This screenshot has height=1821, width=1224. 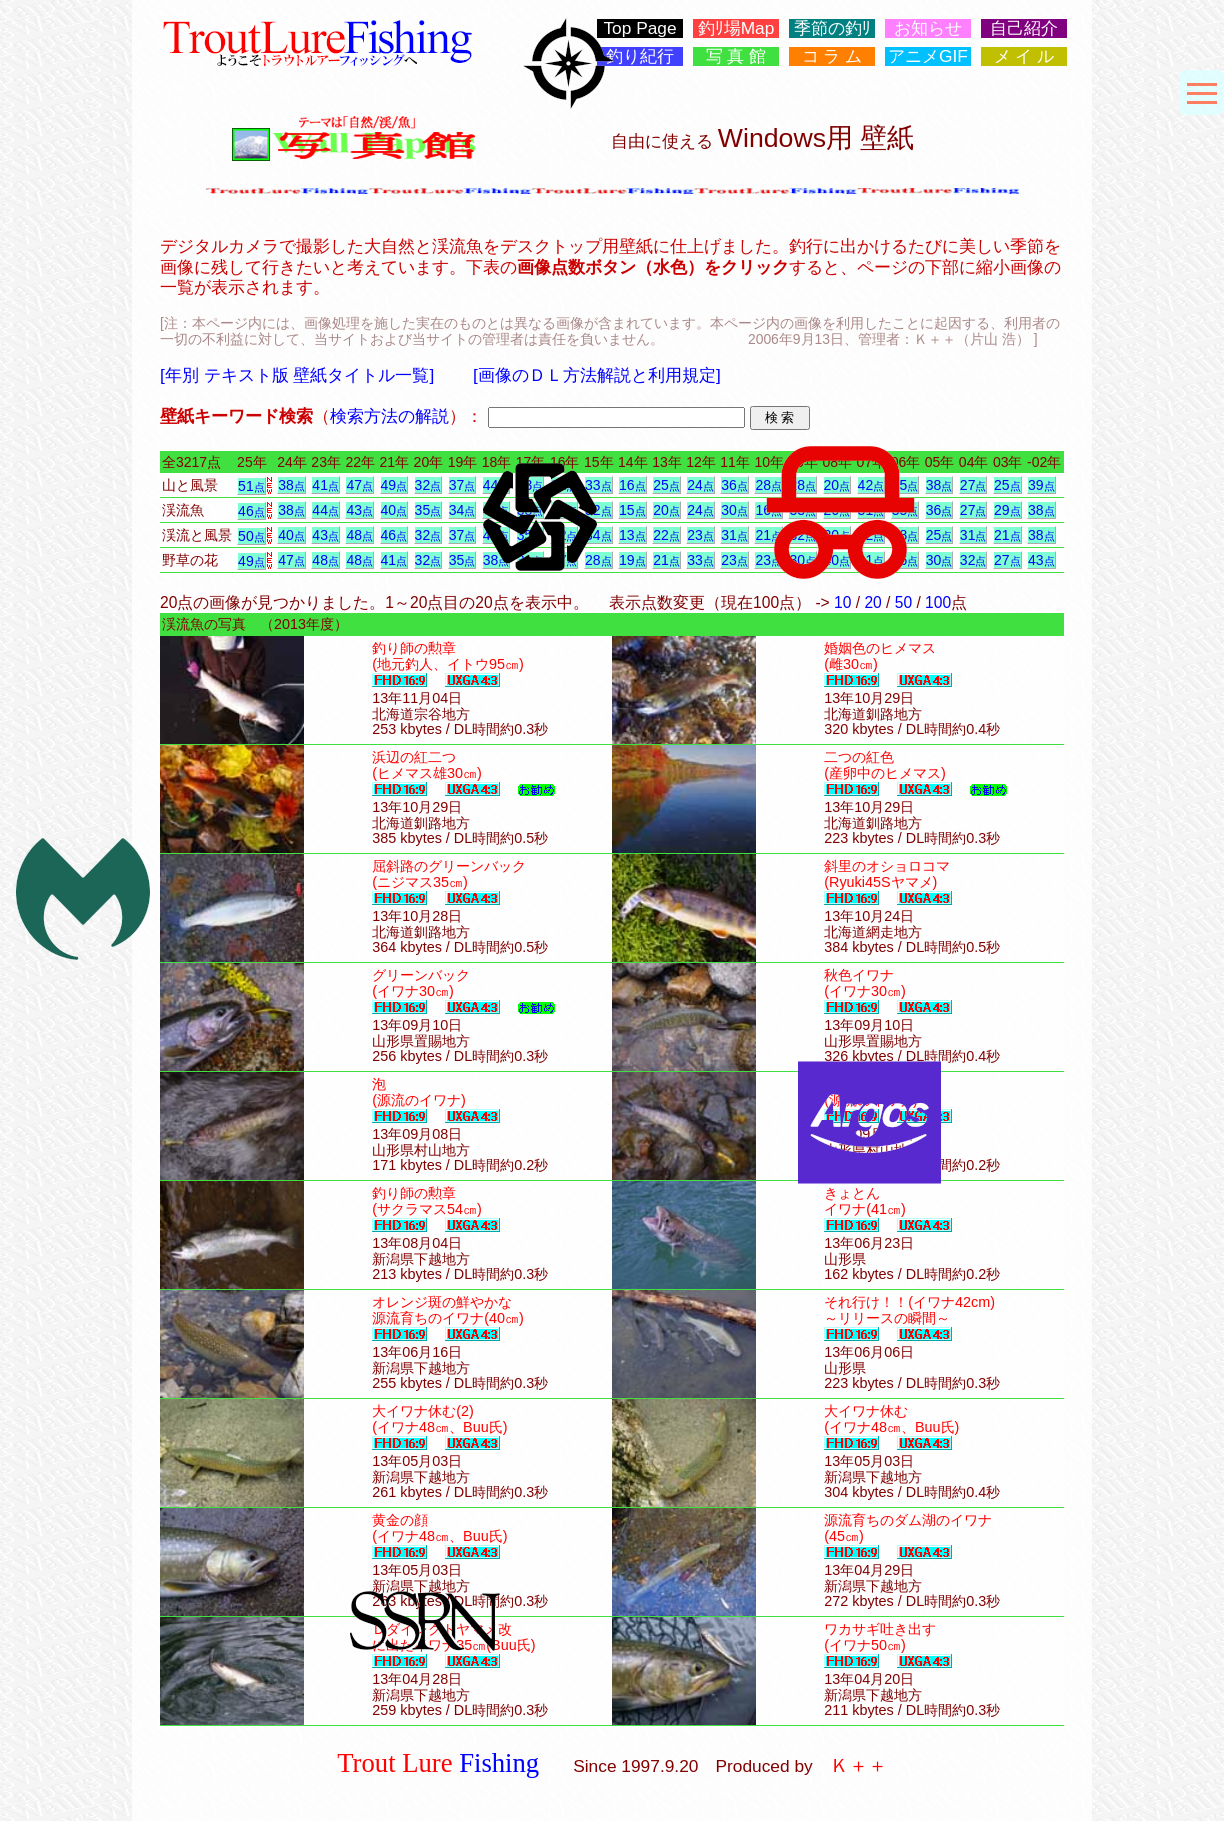 I want to click on incognito or private browsing mode, so click(x=840, y=512).